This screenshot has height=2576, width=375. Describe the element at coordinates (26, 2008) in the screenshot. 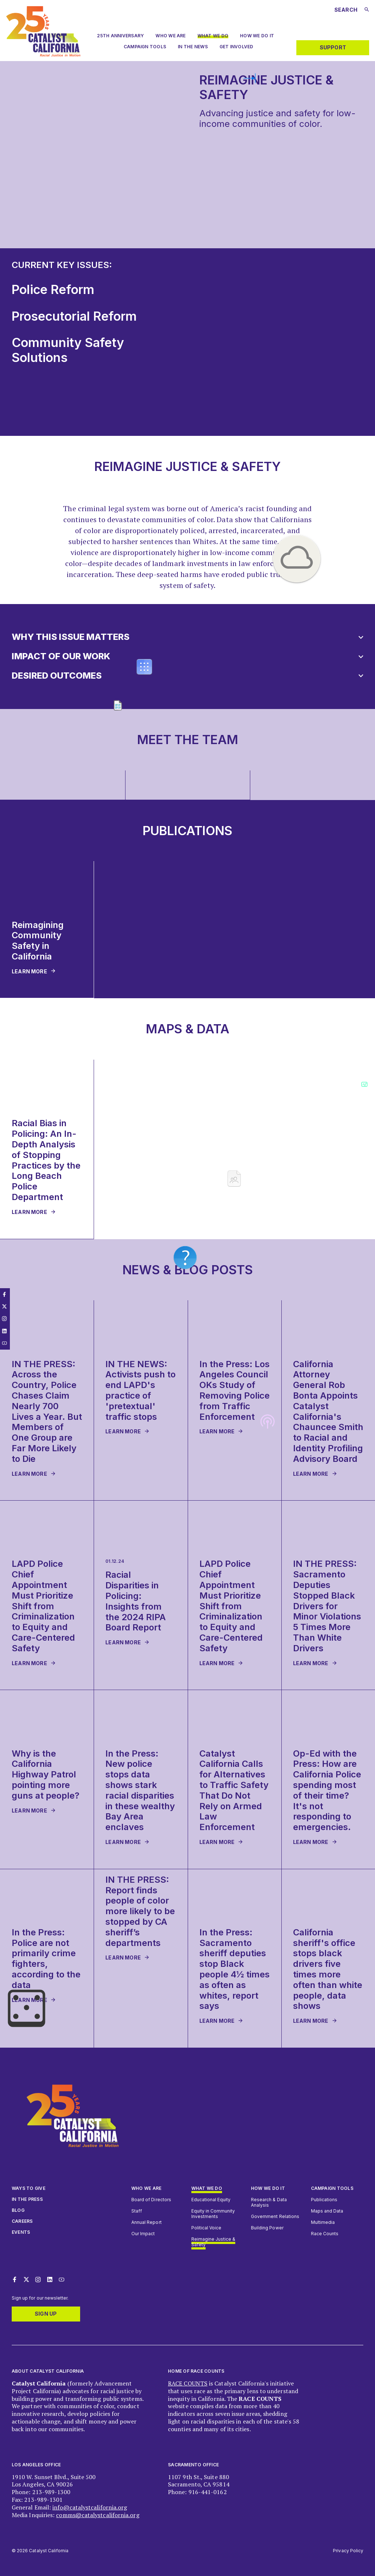

I see `launch tali dice game` at that location.